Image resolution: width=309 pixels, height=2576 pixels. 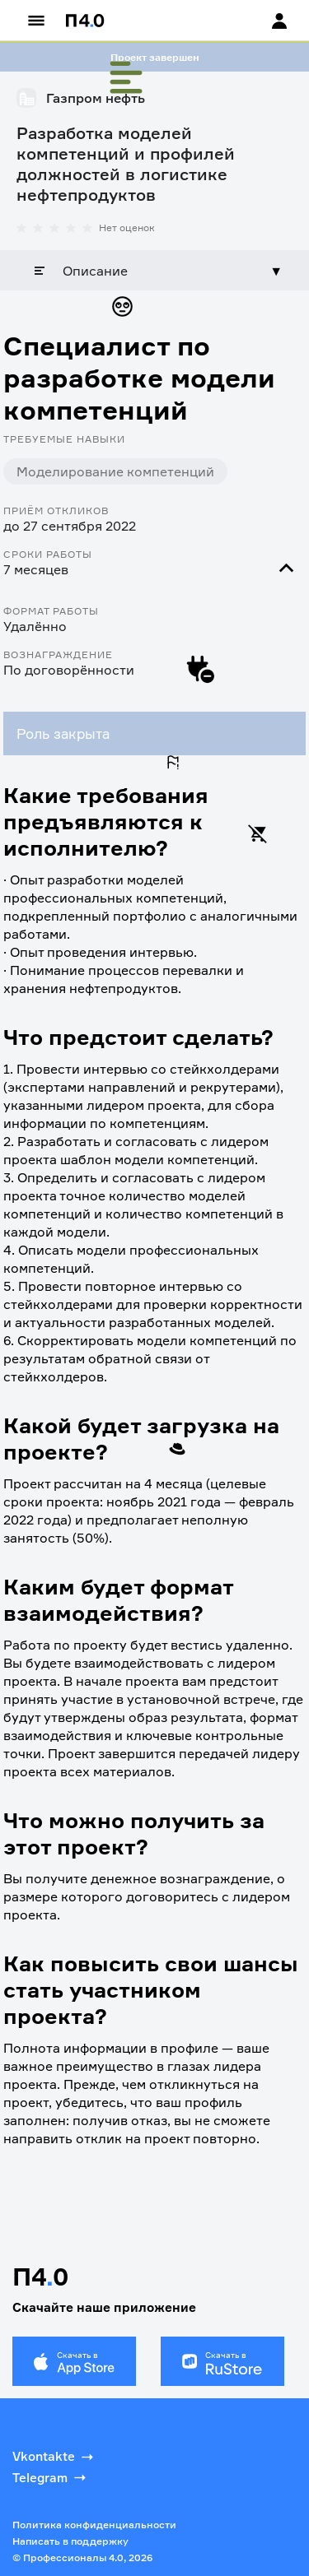 I want to click on Red Hat logo, so click(x=177, y=1449).